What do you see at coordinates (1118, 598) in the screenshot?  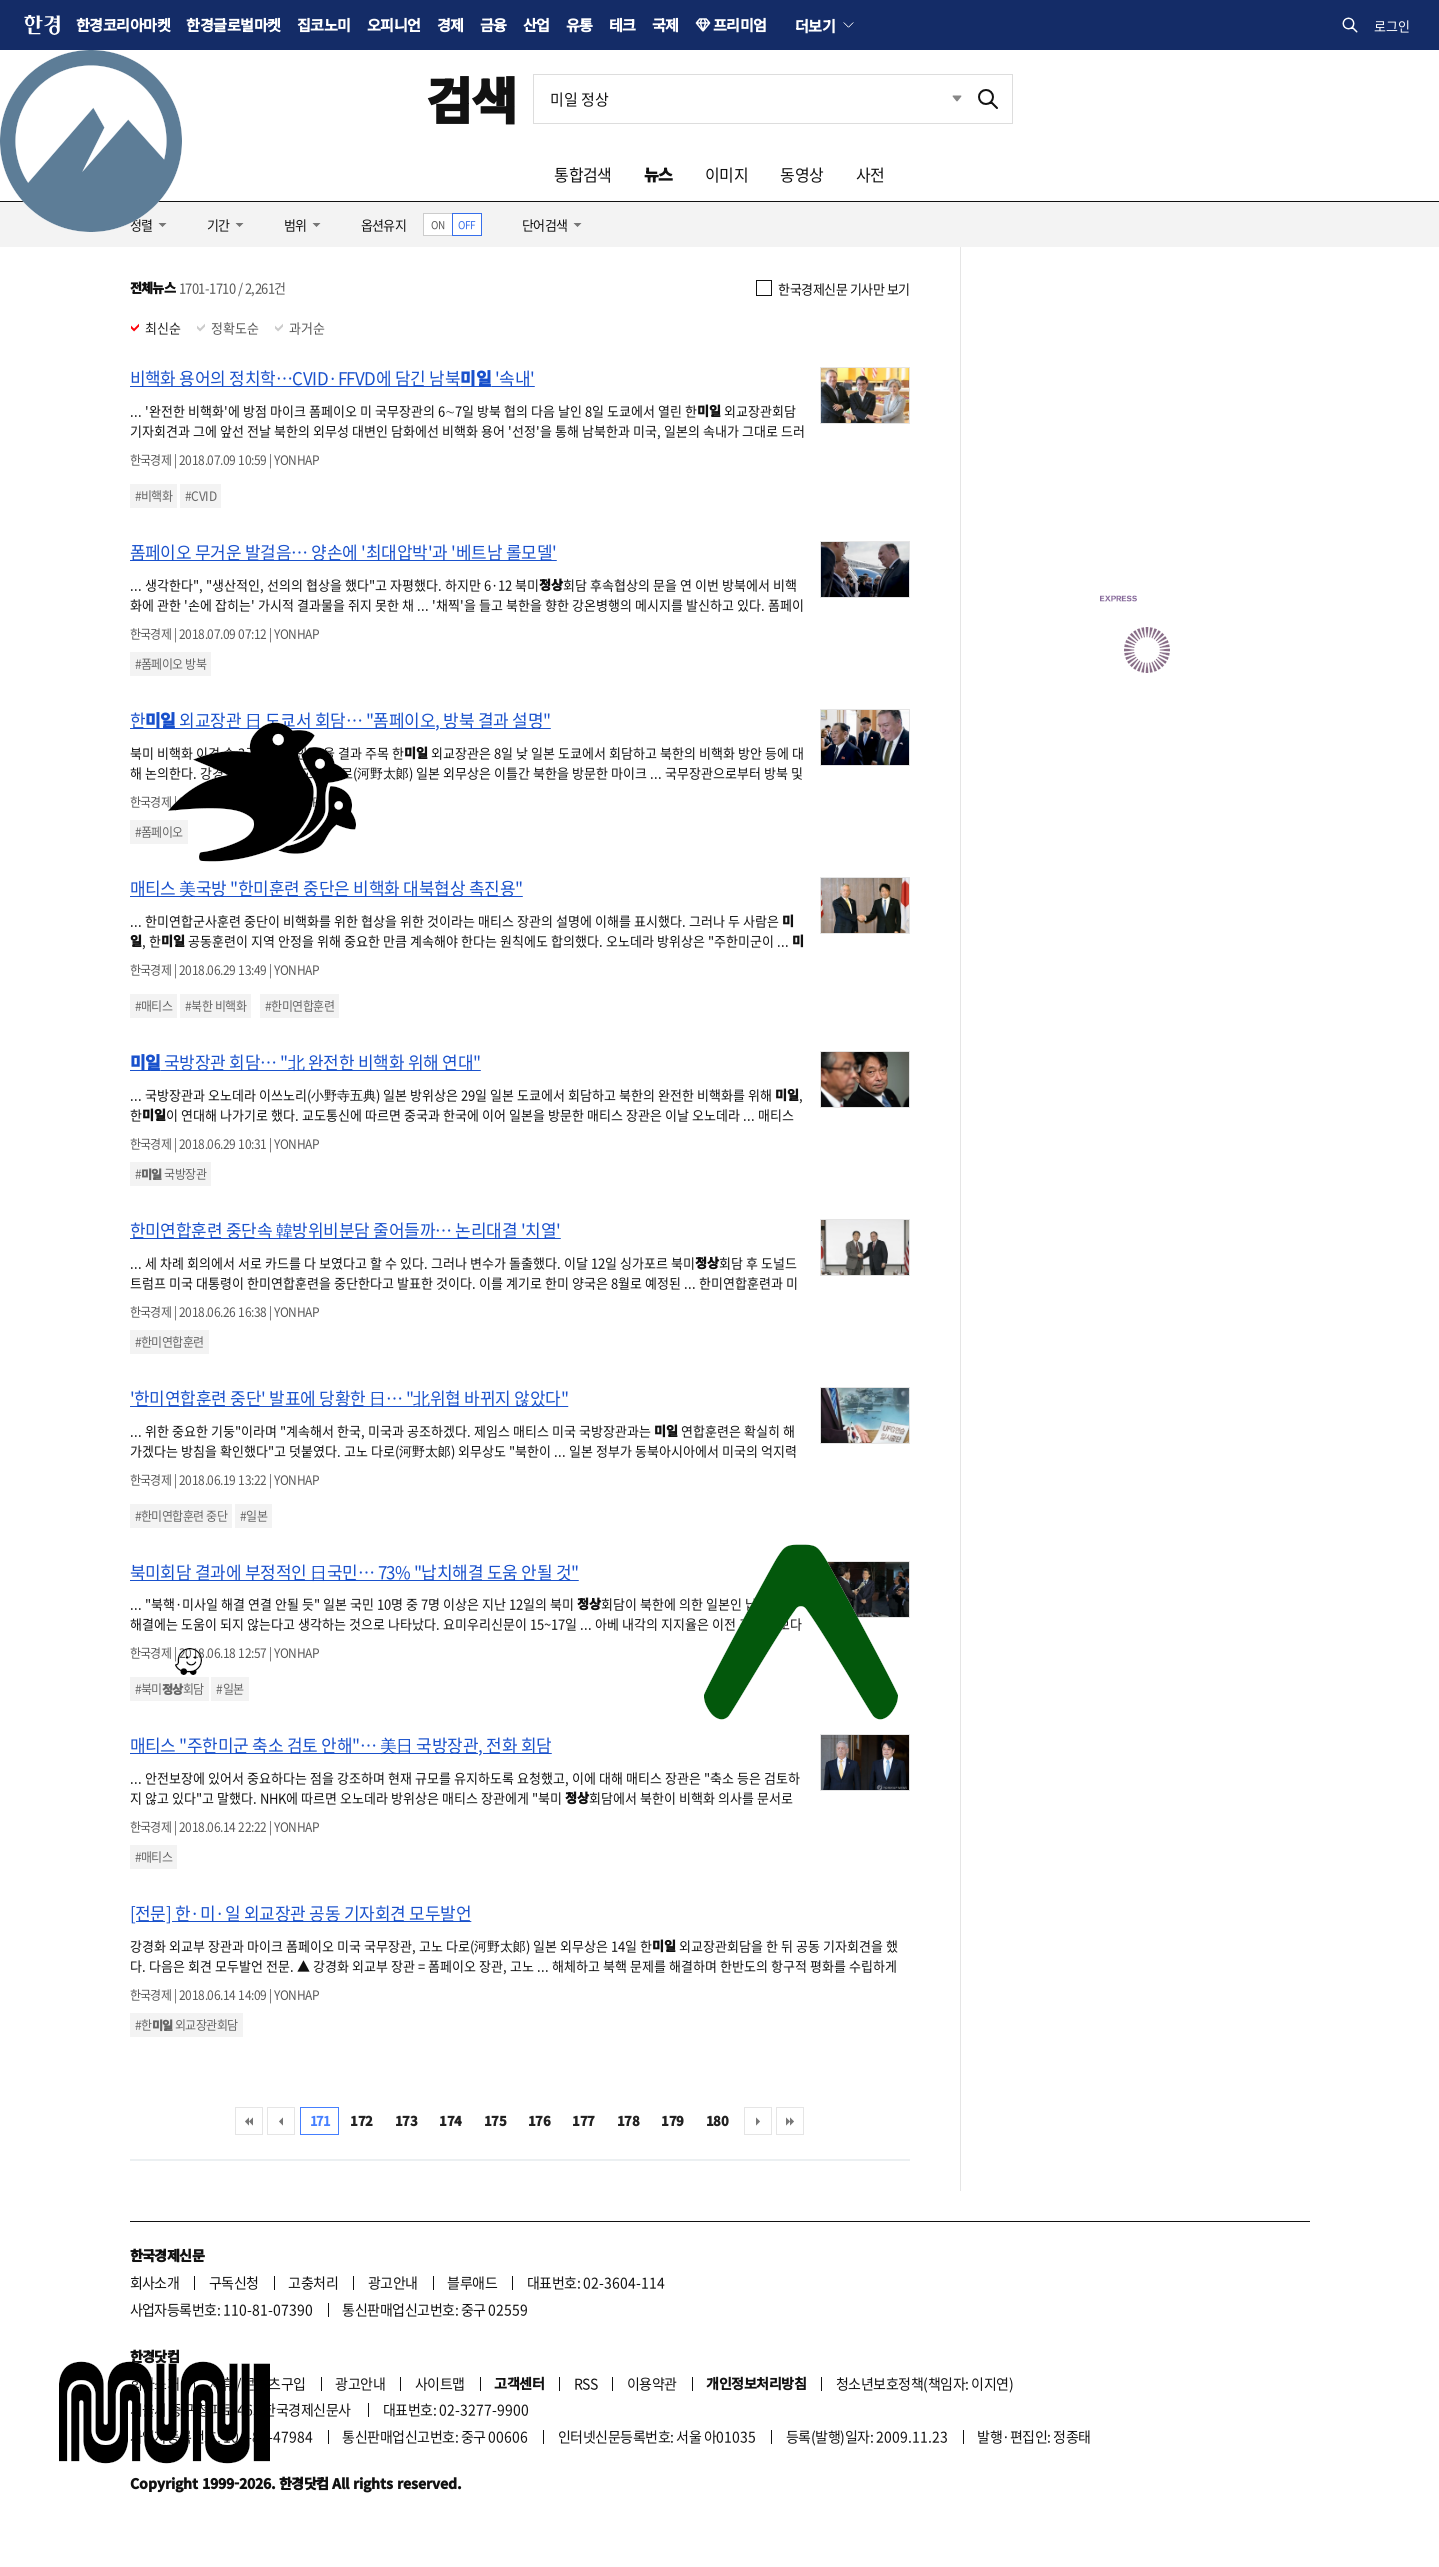 I see `visit the Express clothing retailer website` at bounding box center [1118, 598].